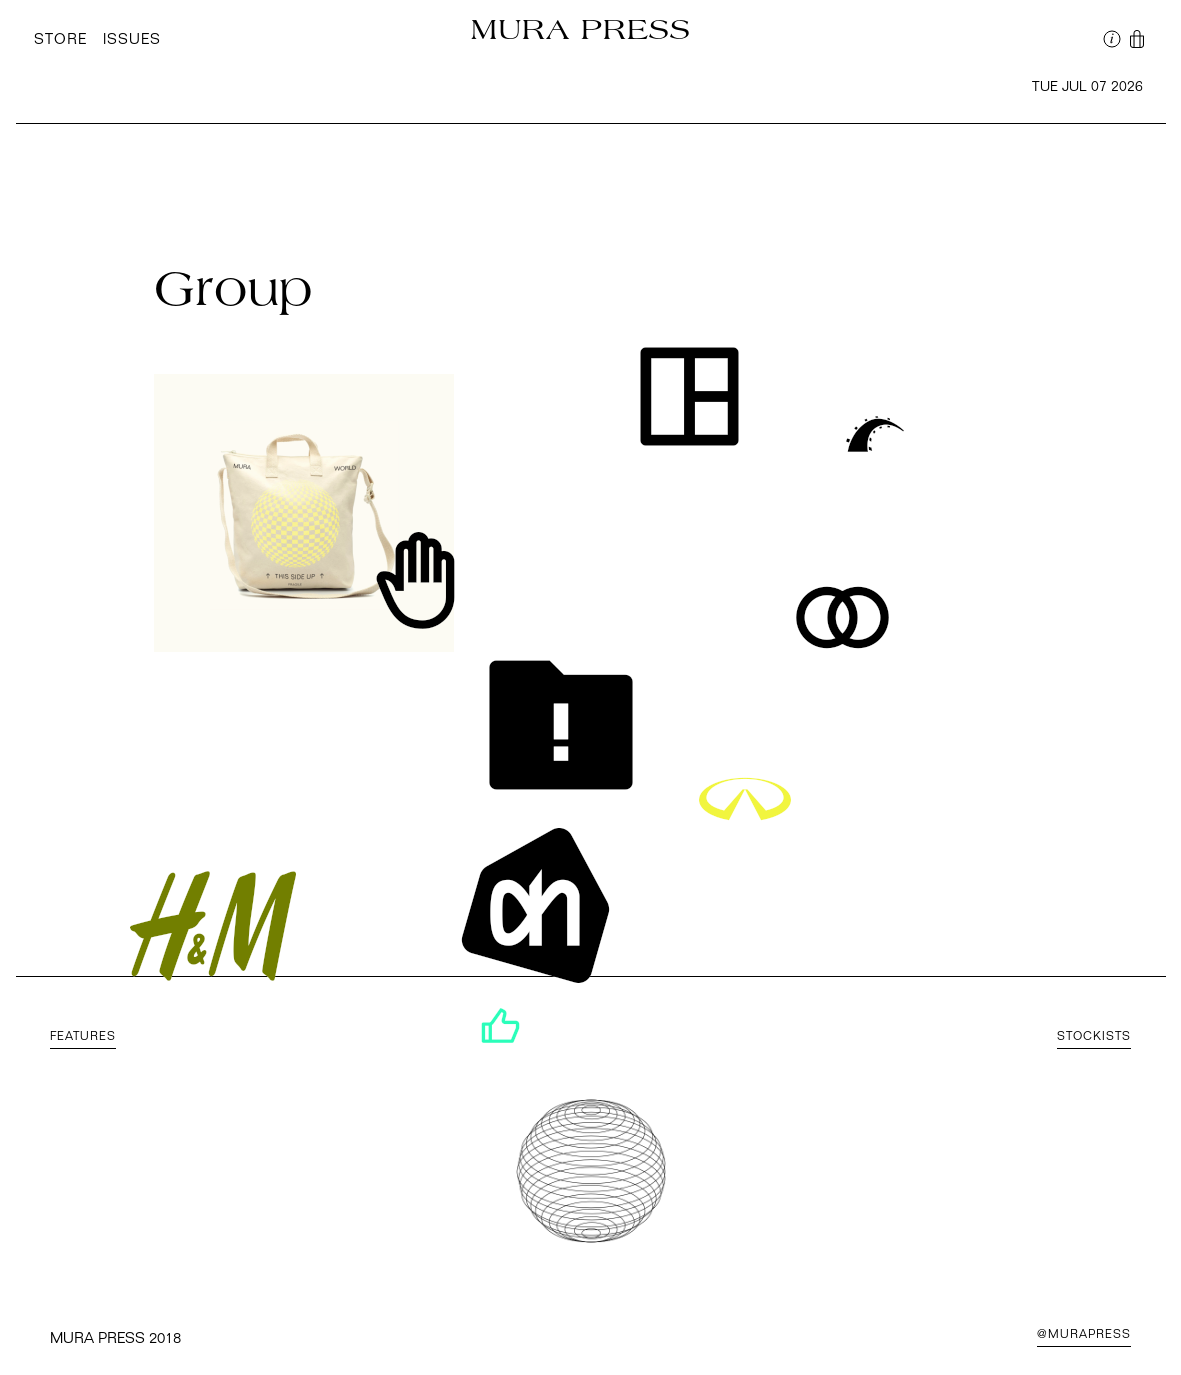 Image resolution: width=1181 pixels, height=1375 pixels. I want to click on open the Albert Heijn grocery store app, so click(535, 905).